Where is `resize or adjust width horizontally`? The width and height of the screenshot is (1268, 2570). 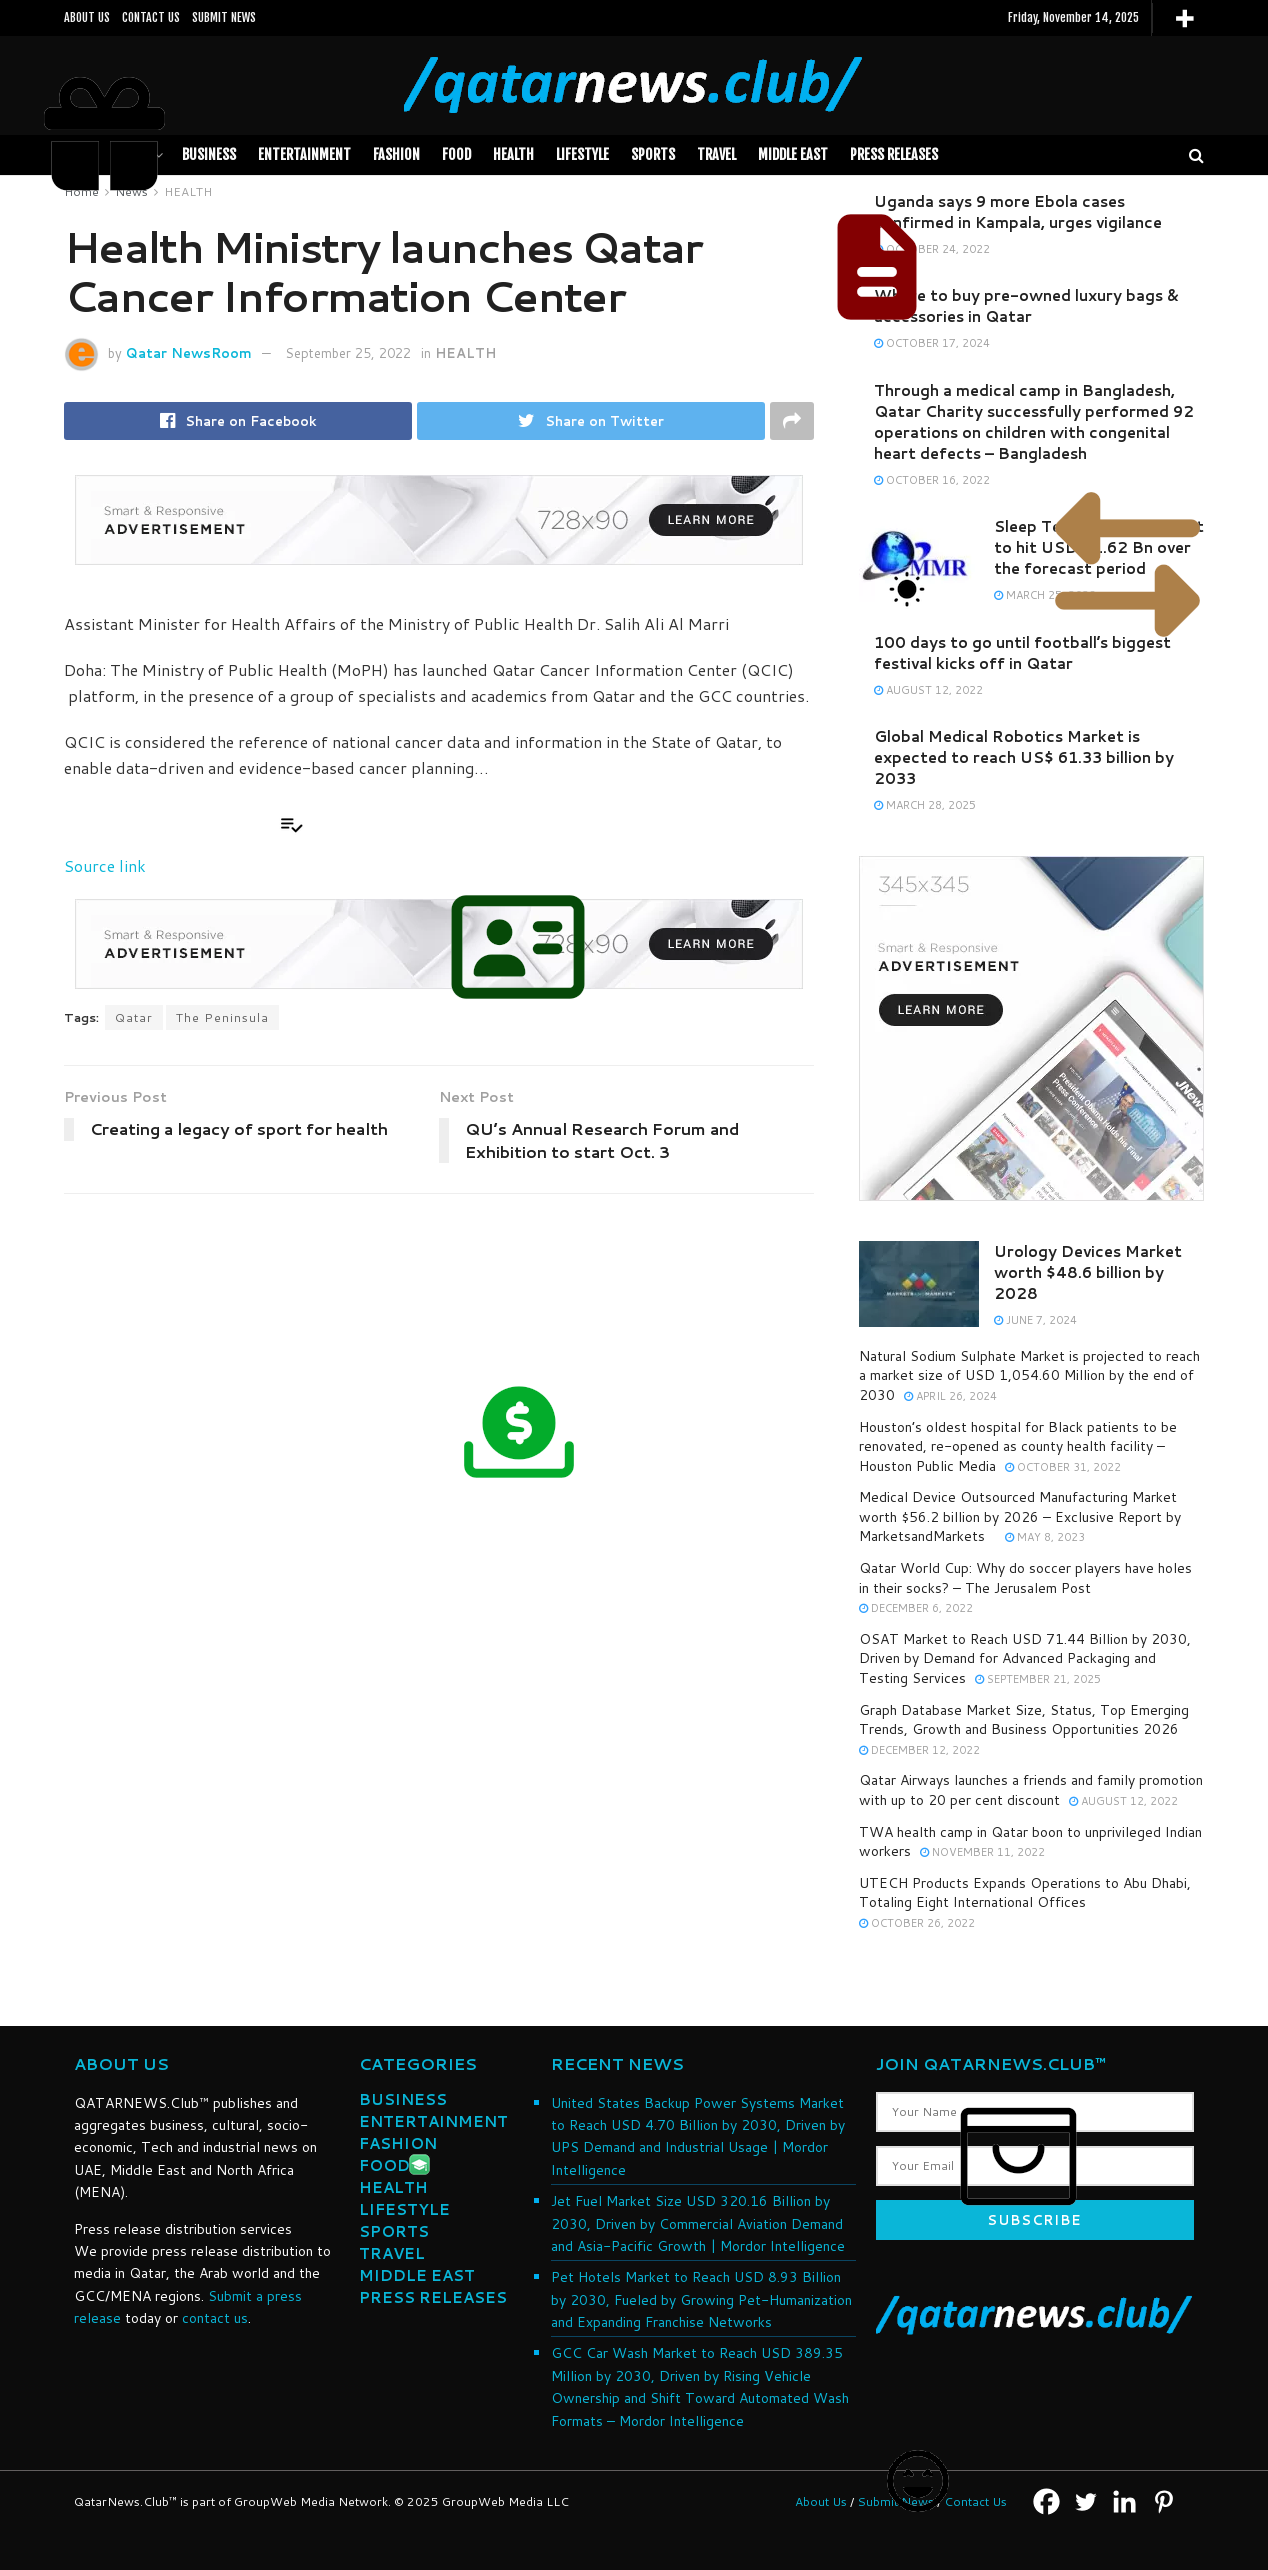 resize or adjust width horizontally is located at coordinates (1127, 564).